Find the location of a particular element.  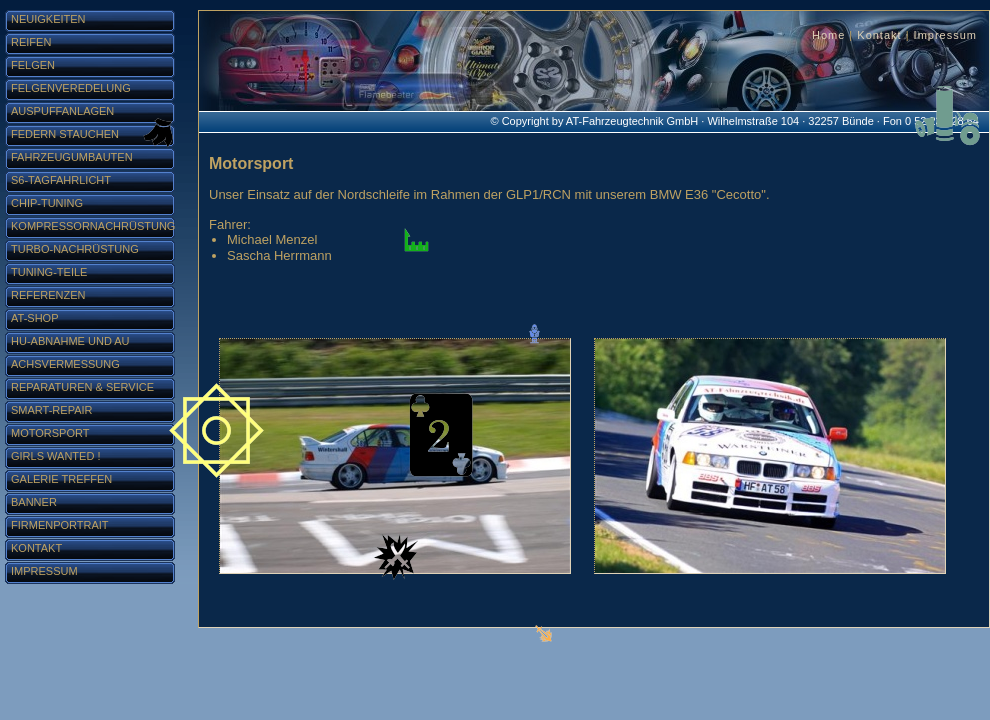

two of clubs playing card is located at coordinates (441, 435).